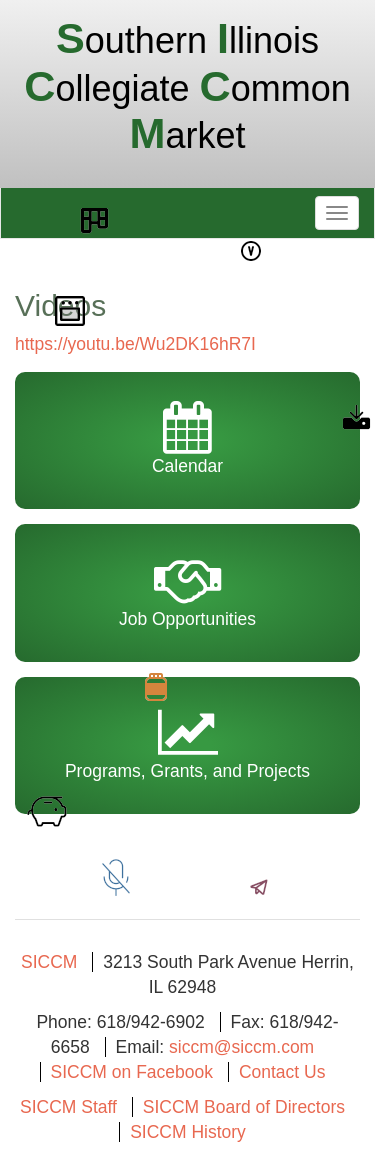 The width and height of the screenshot is (375, 1155). Describe the element at coordinates (259, 887) in the screenshot. I see `open Telegram messaging app` at that location.